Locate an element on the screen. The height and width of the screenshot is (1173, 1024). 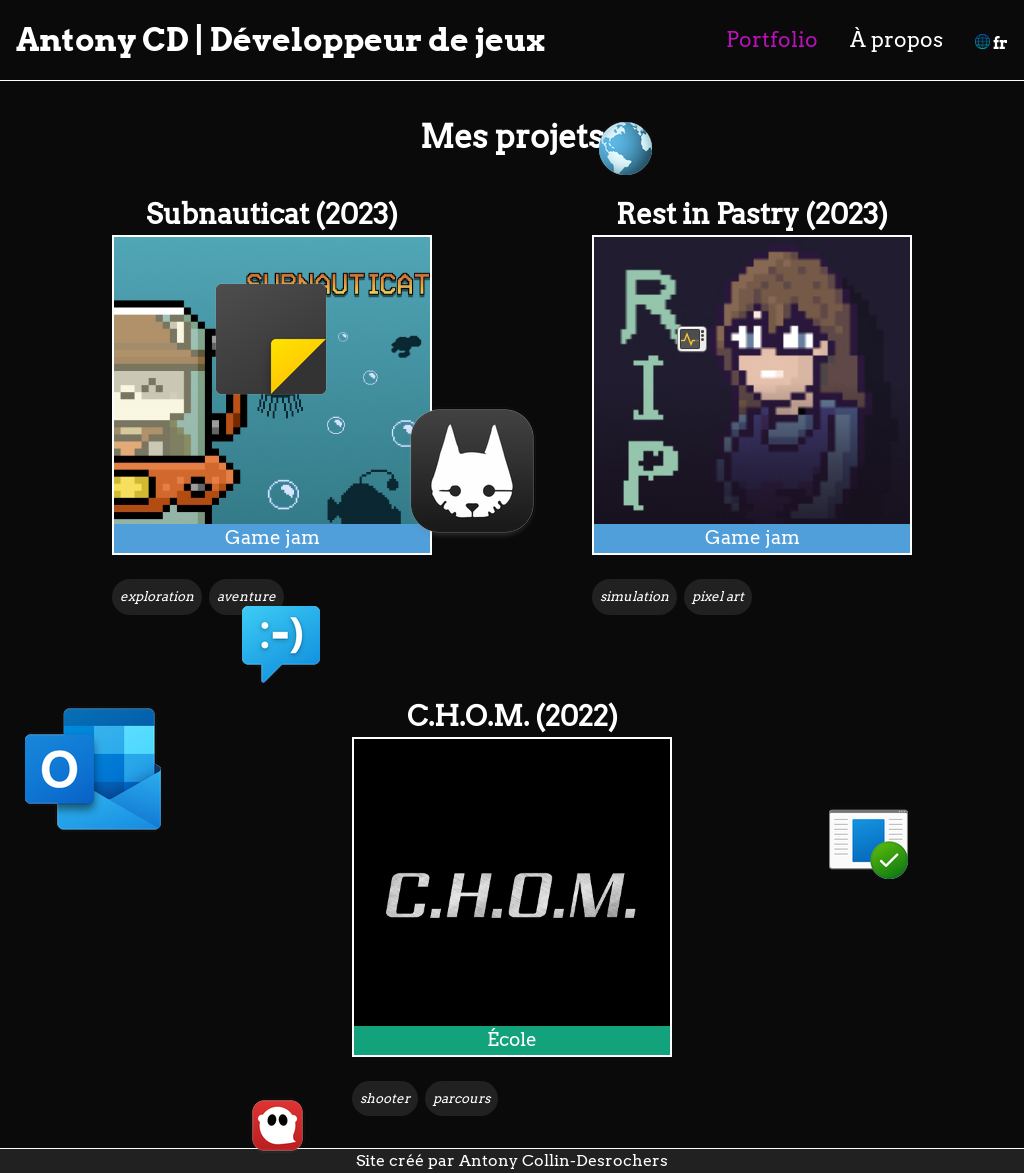
open the messaging app is located at coordinates (281, 645).